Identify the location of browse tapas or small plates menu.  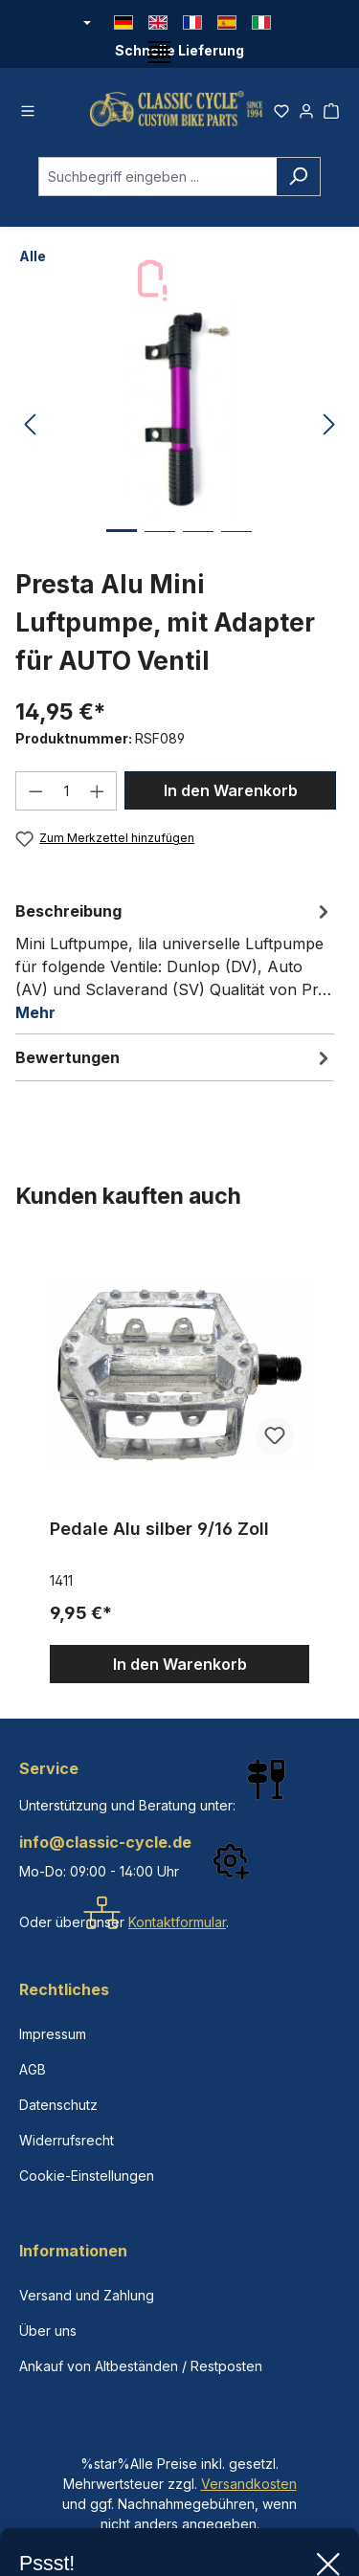
(266, 1779).